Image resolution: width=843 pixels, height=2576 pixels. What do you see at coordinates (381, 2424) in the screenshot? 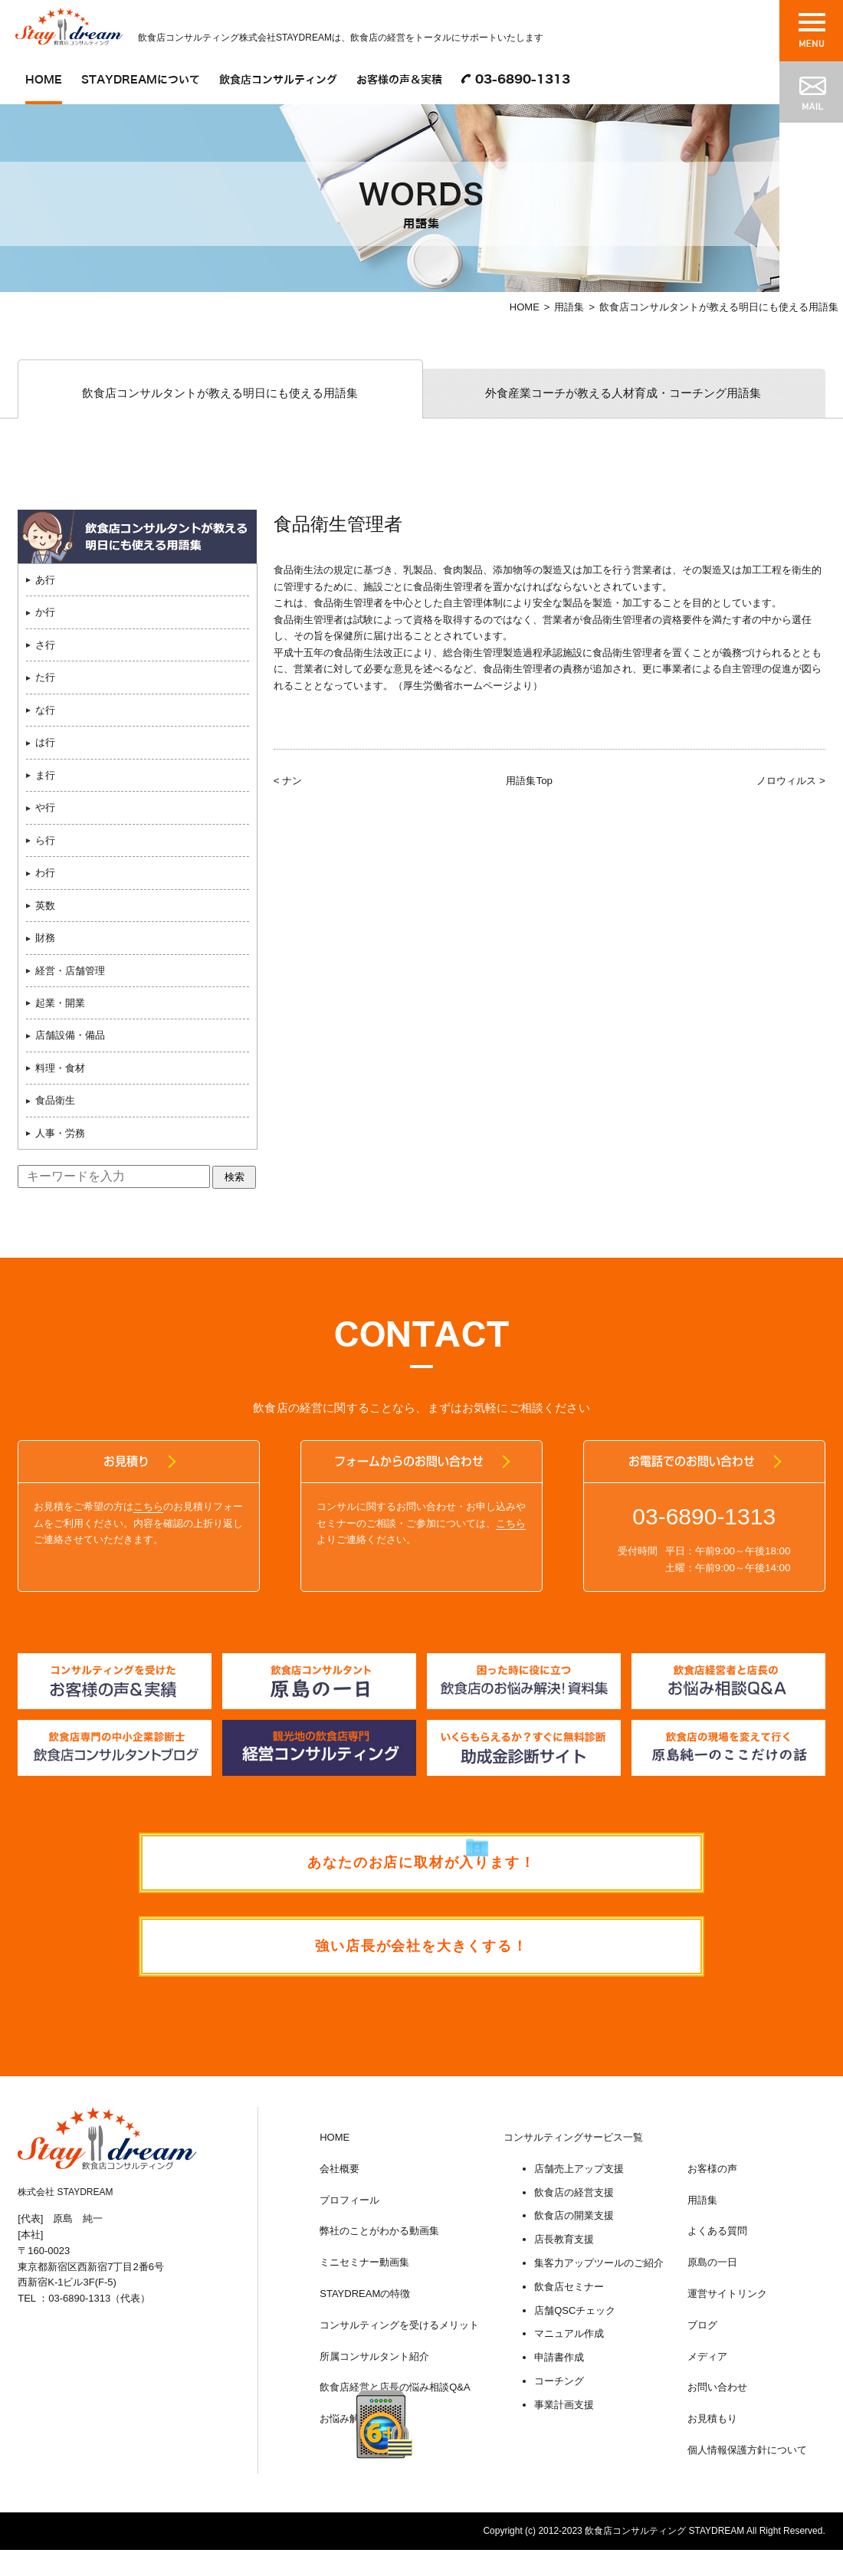
I see `locked RAID 6+ storage volume` at bounding box center [381, 2424].